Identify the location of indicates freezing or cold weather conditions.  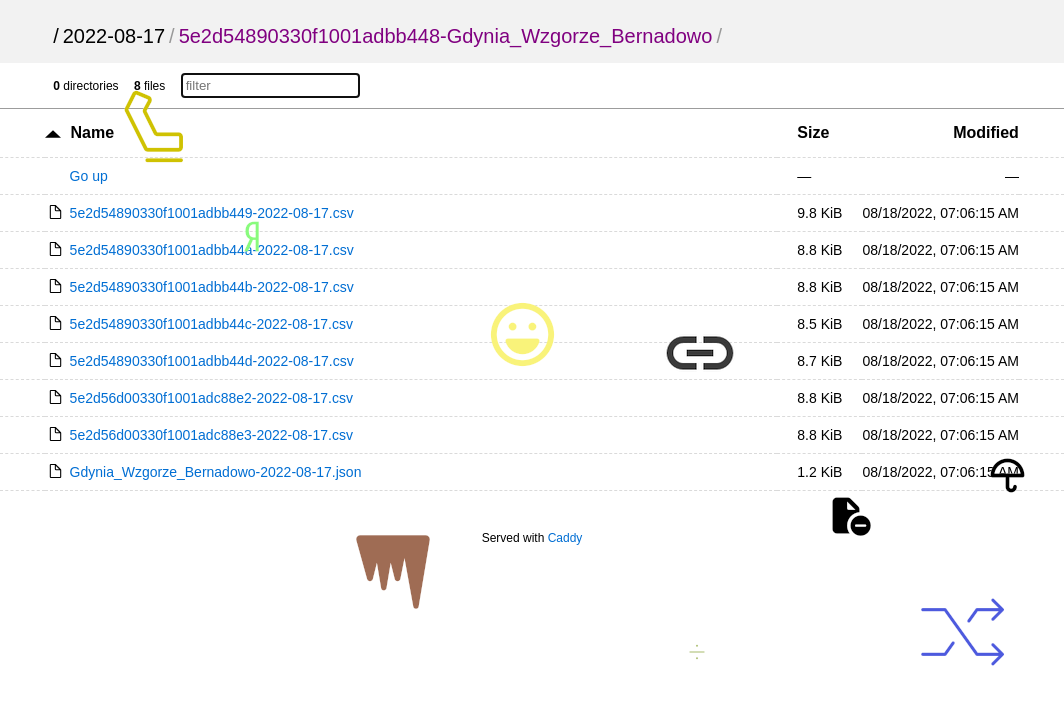
(393, 572).